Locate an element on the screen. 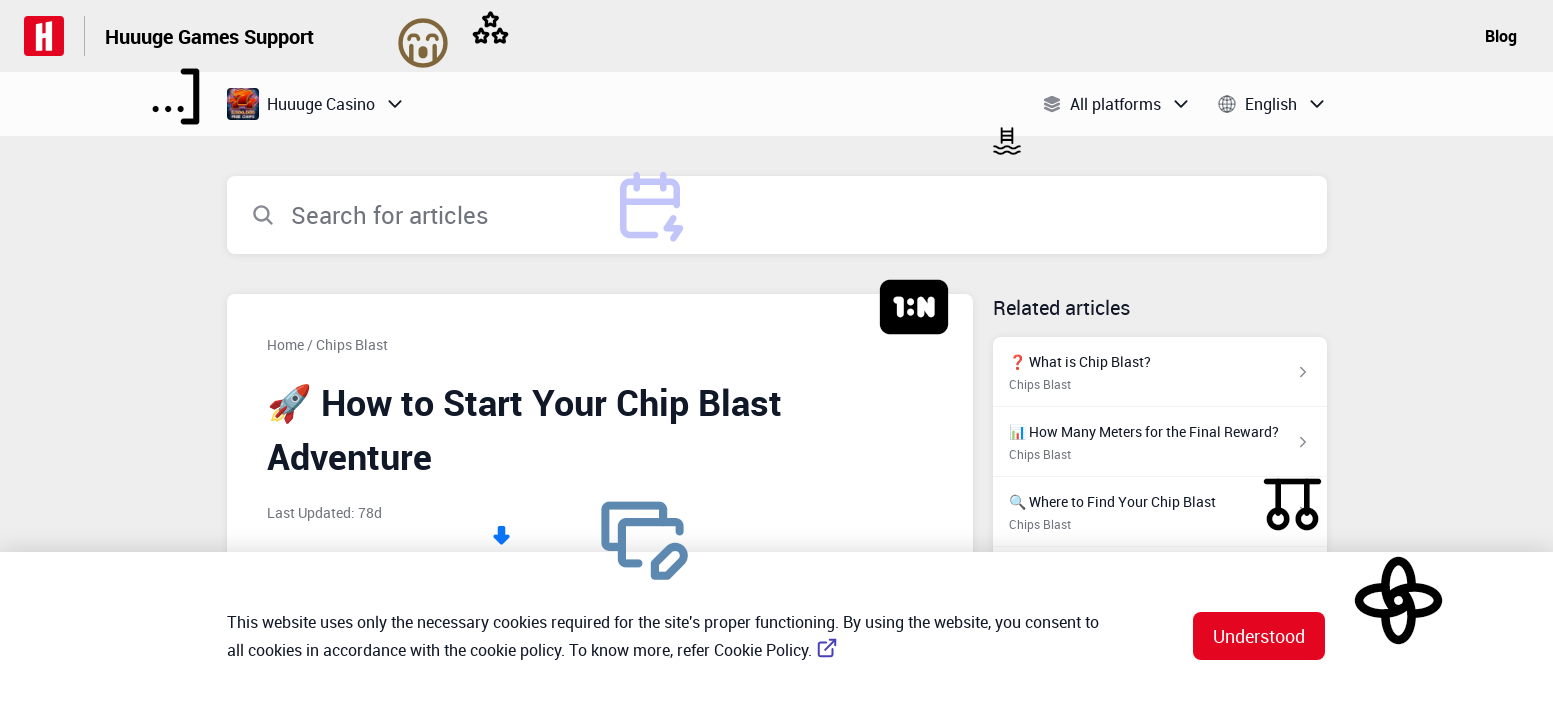  indicates a one-to-many database relationship is located at coordinates (914, 307).